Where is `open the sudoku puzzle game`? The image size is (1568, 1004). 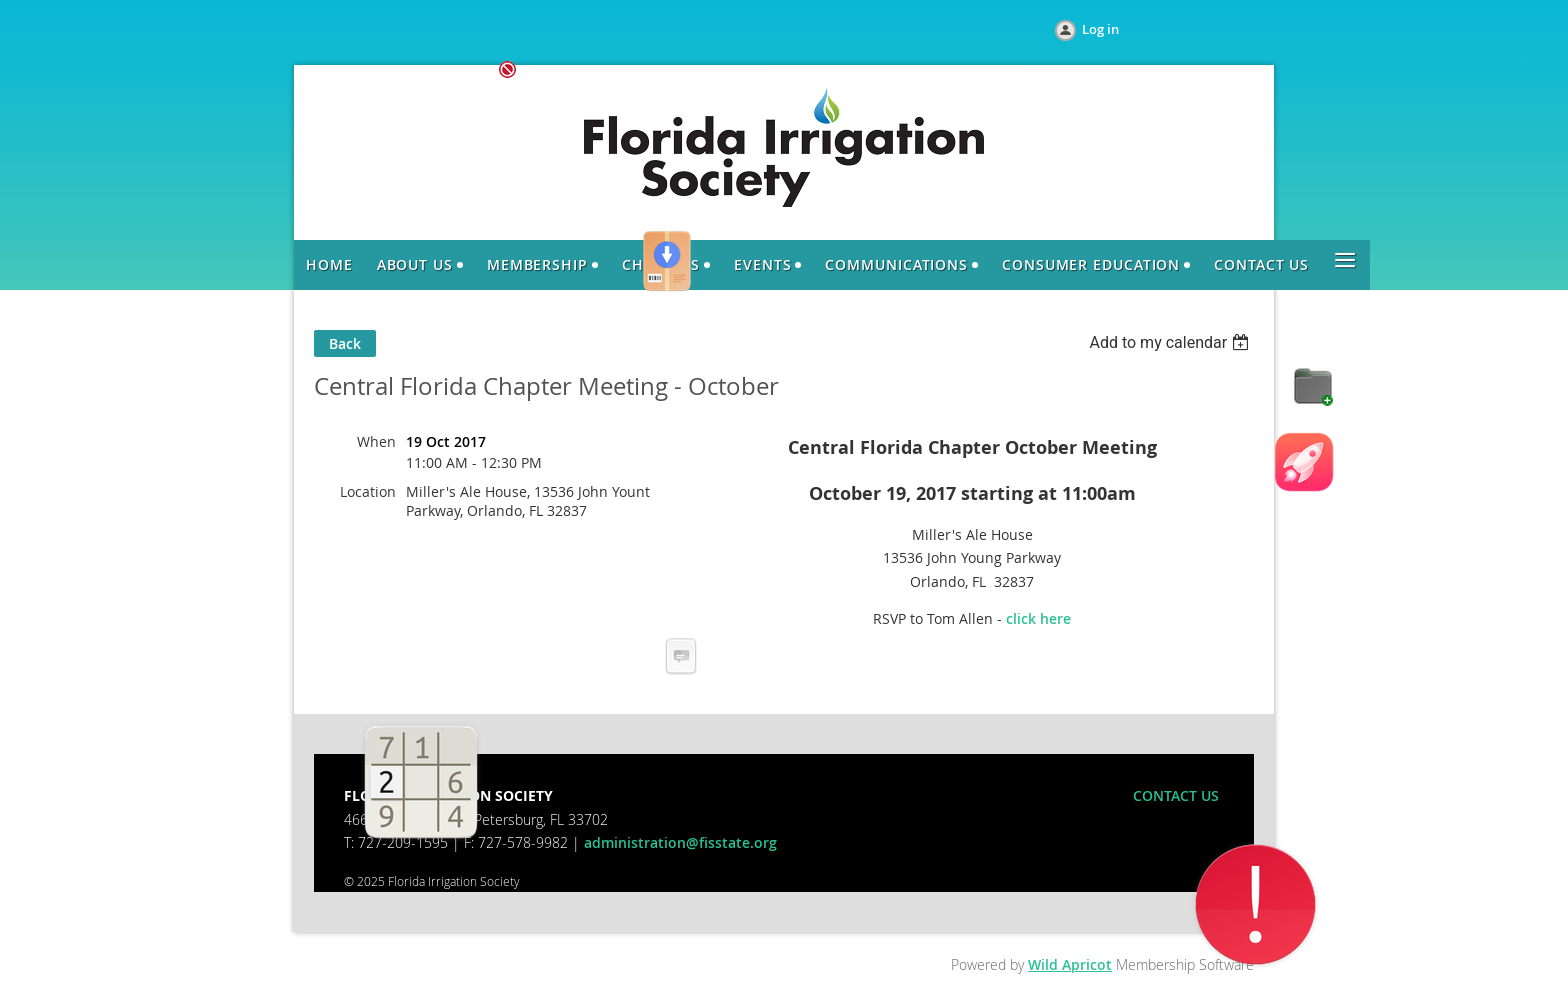
open the sudoku puzzle game is located at coordinates (421, 782).